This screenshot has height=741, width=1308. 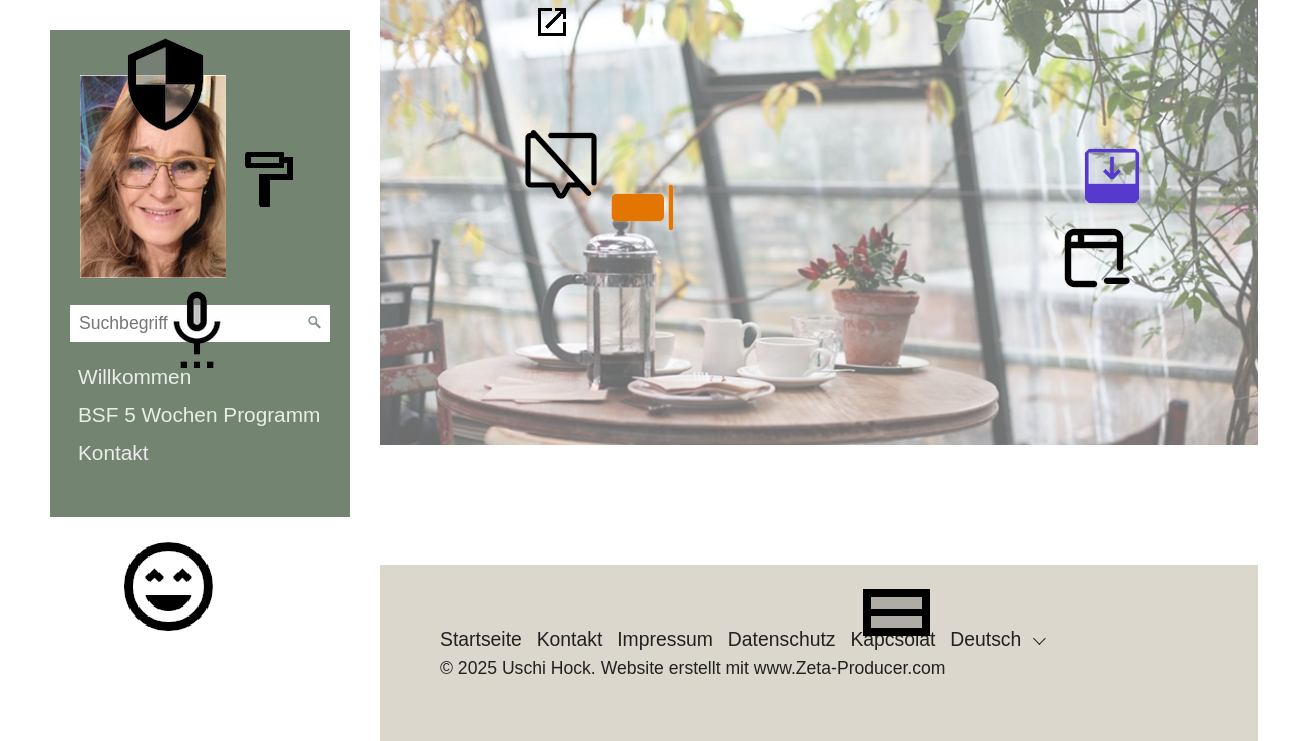 What do you see at coordinates (1112, 176) in the screenshot?
I see `dock panel to bottom of editor` at bounding box center [1112, 176].